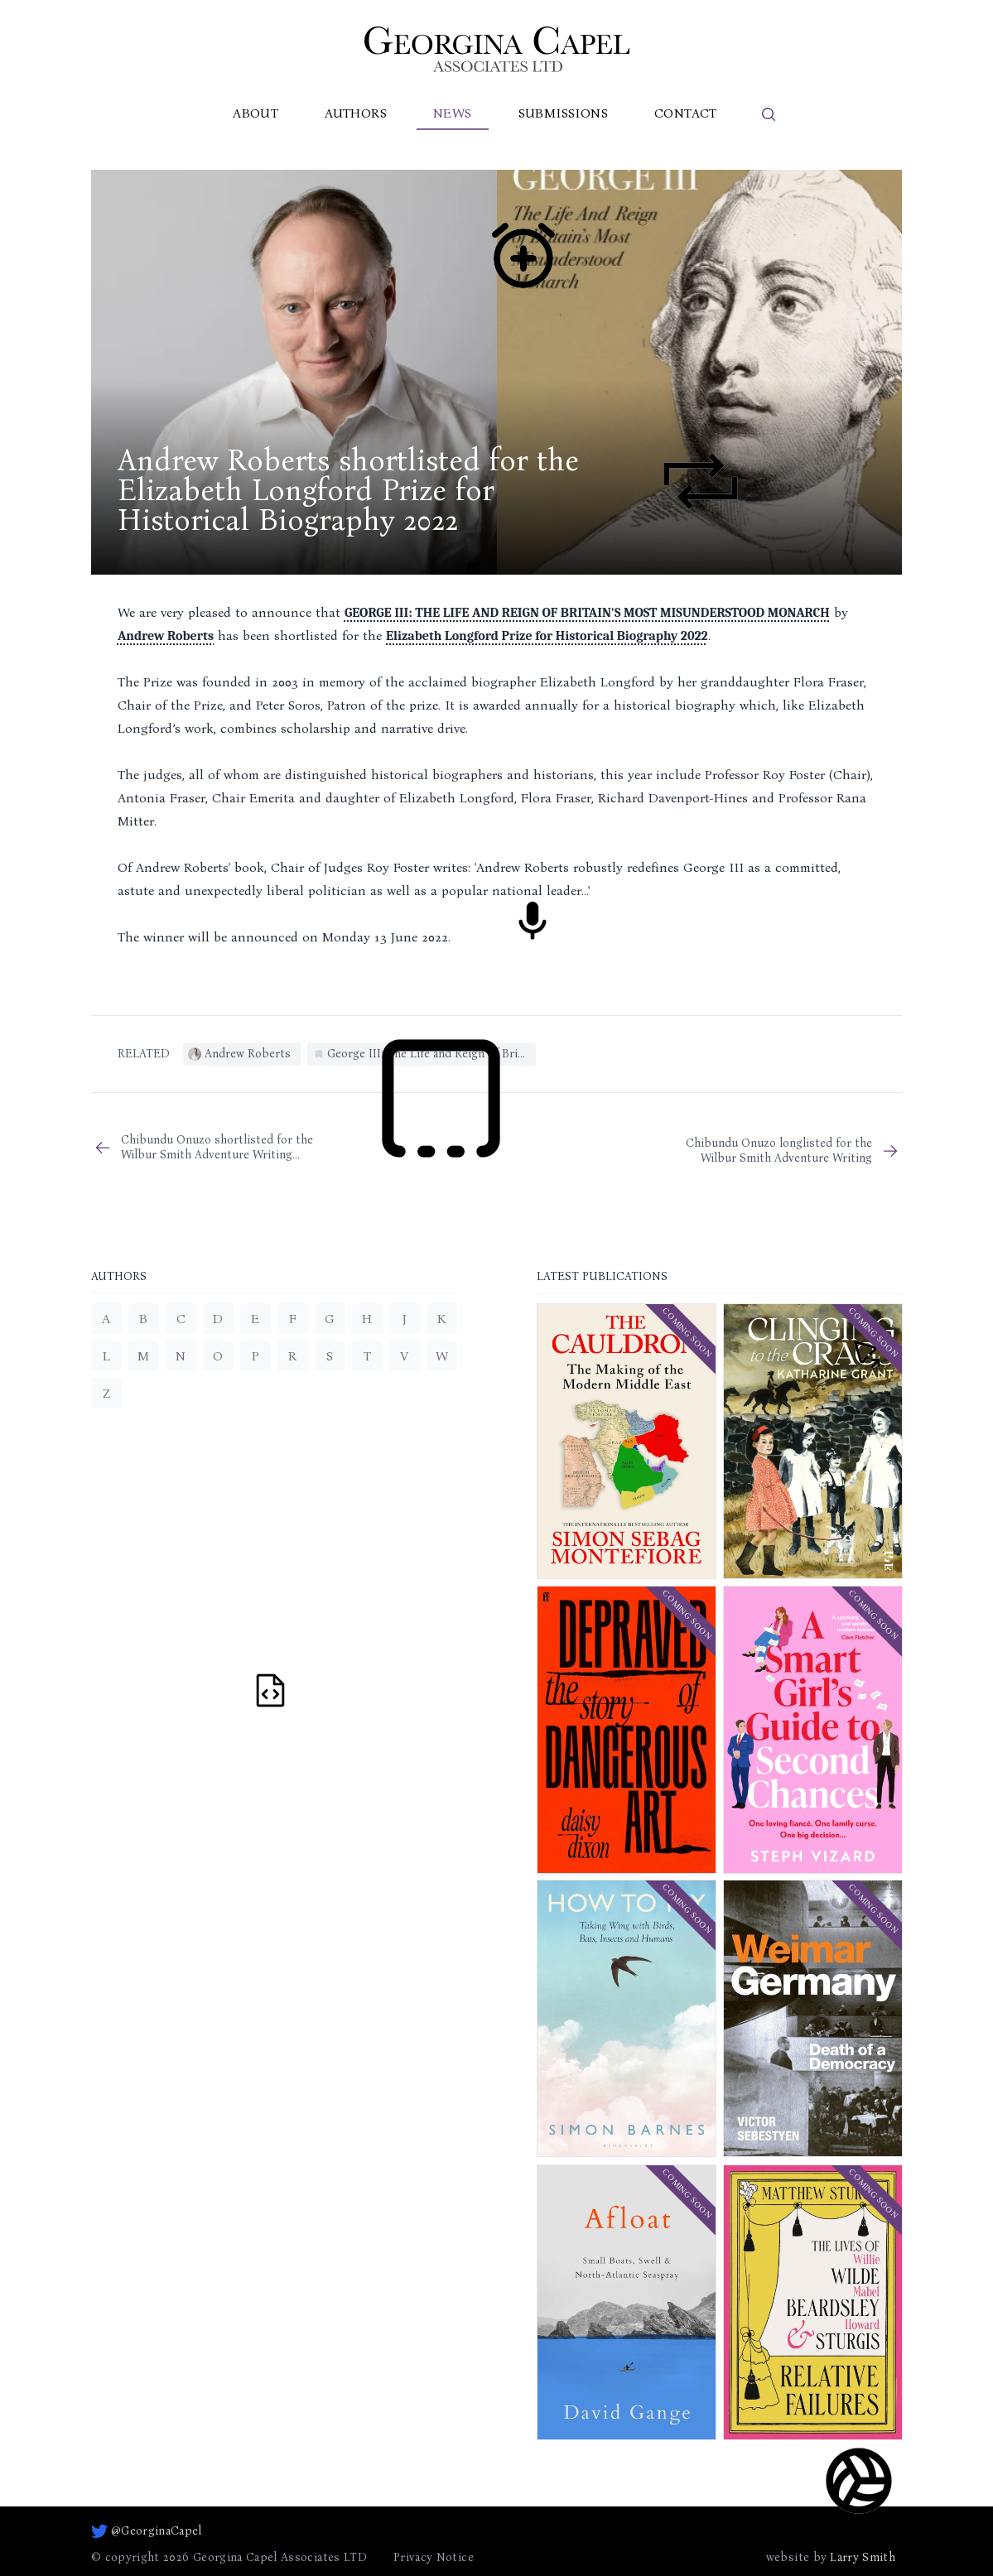  I want to click on access volleyball or beach sports content, so click(859, 2481).